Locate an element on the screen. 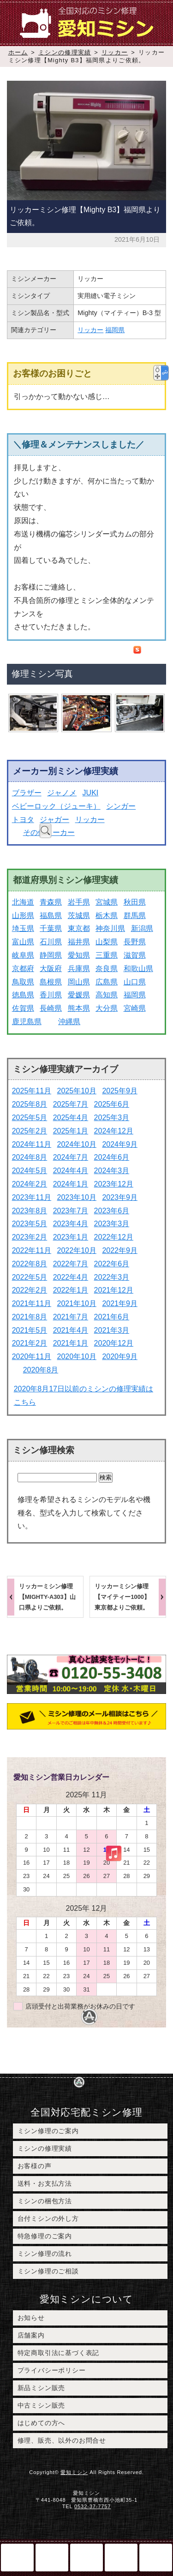 The height and width of the screenshot is (2576, 173). check for available software updates is located at coordinates (79, 2082).